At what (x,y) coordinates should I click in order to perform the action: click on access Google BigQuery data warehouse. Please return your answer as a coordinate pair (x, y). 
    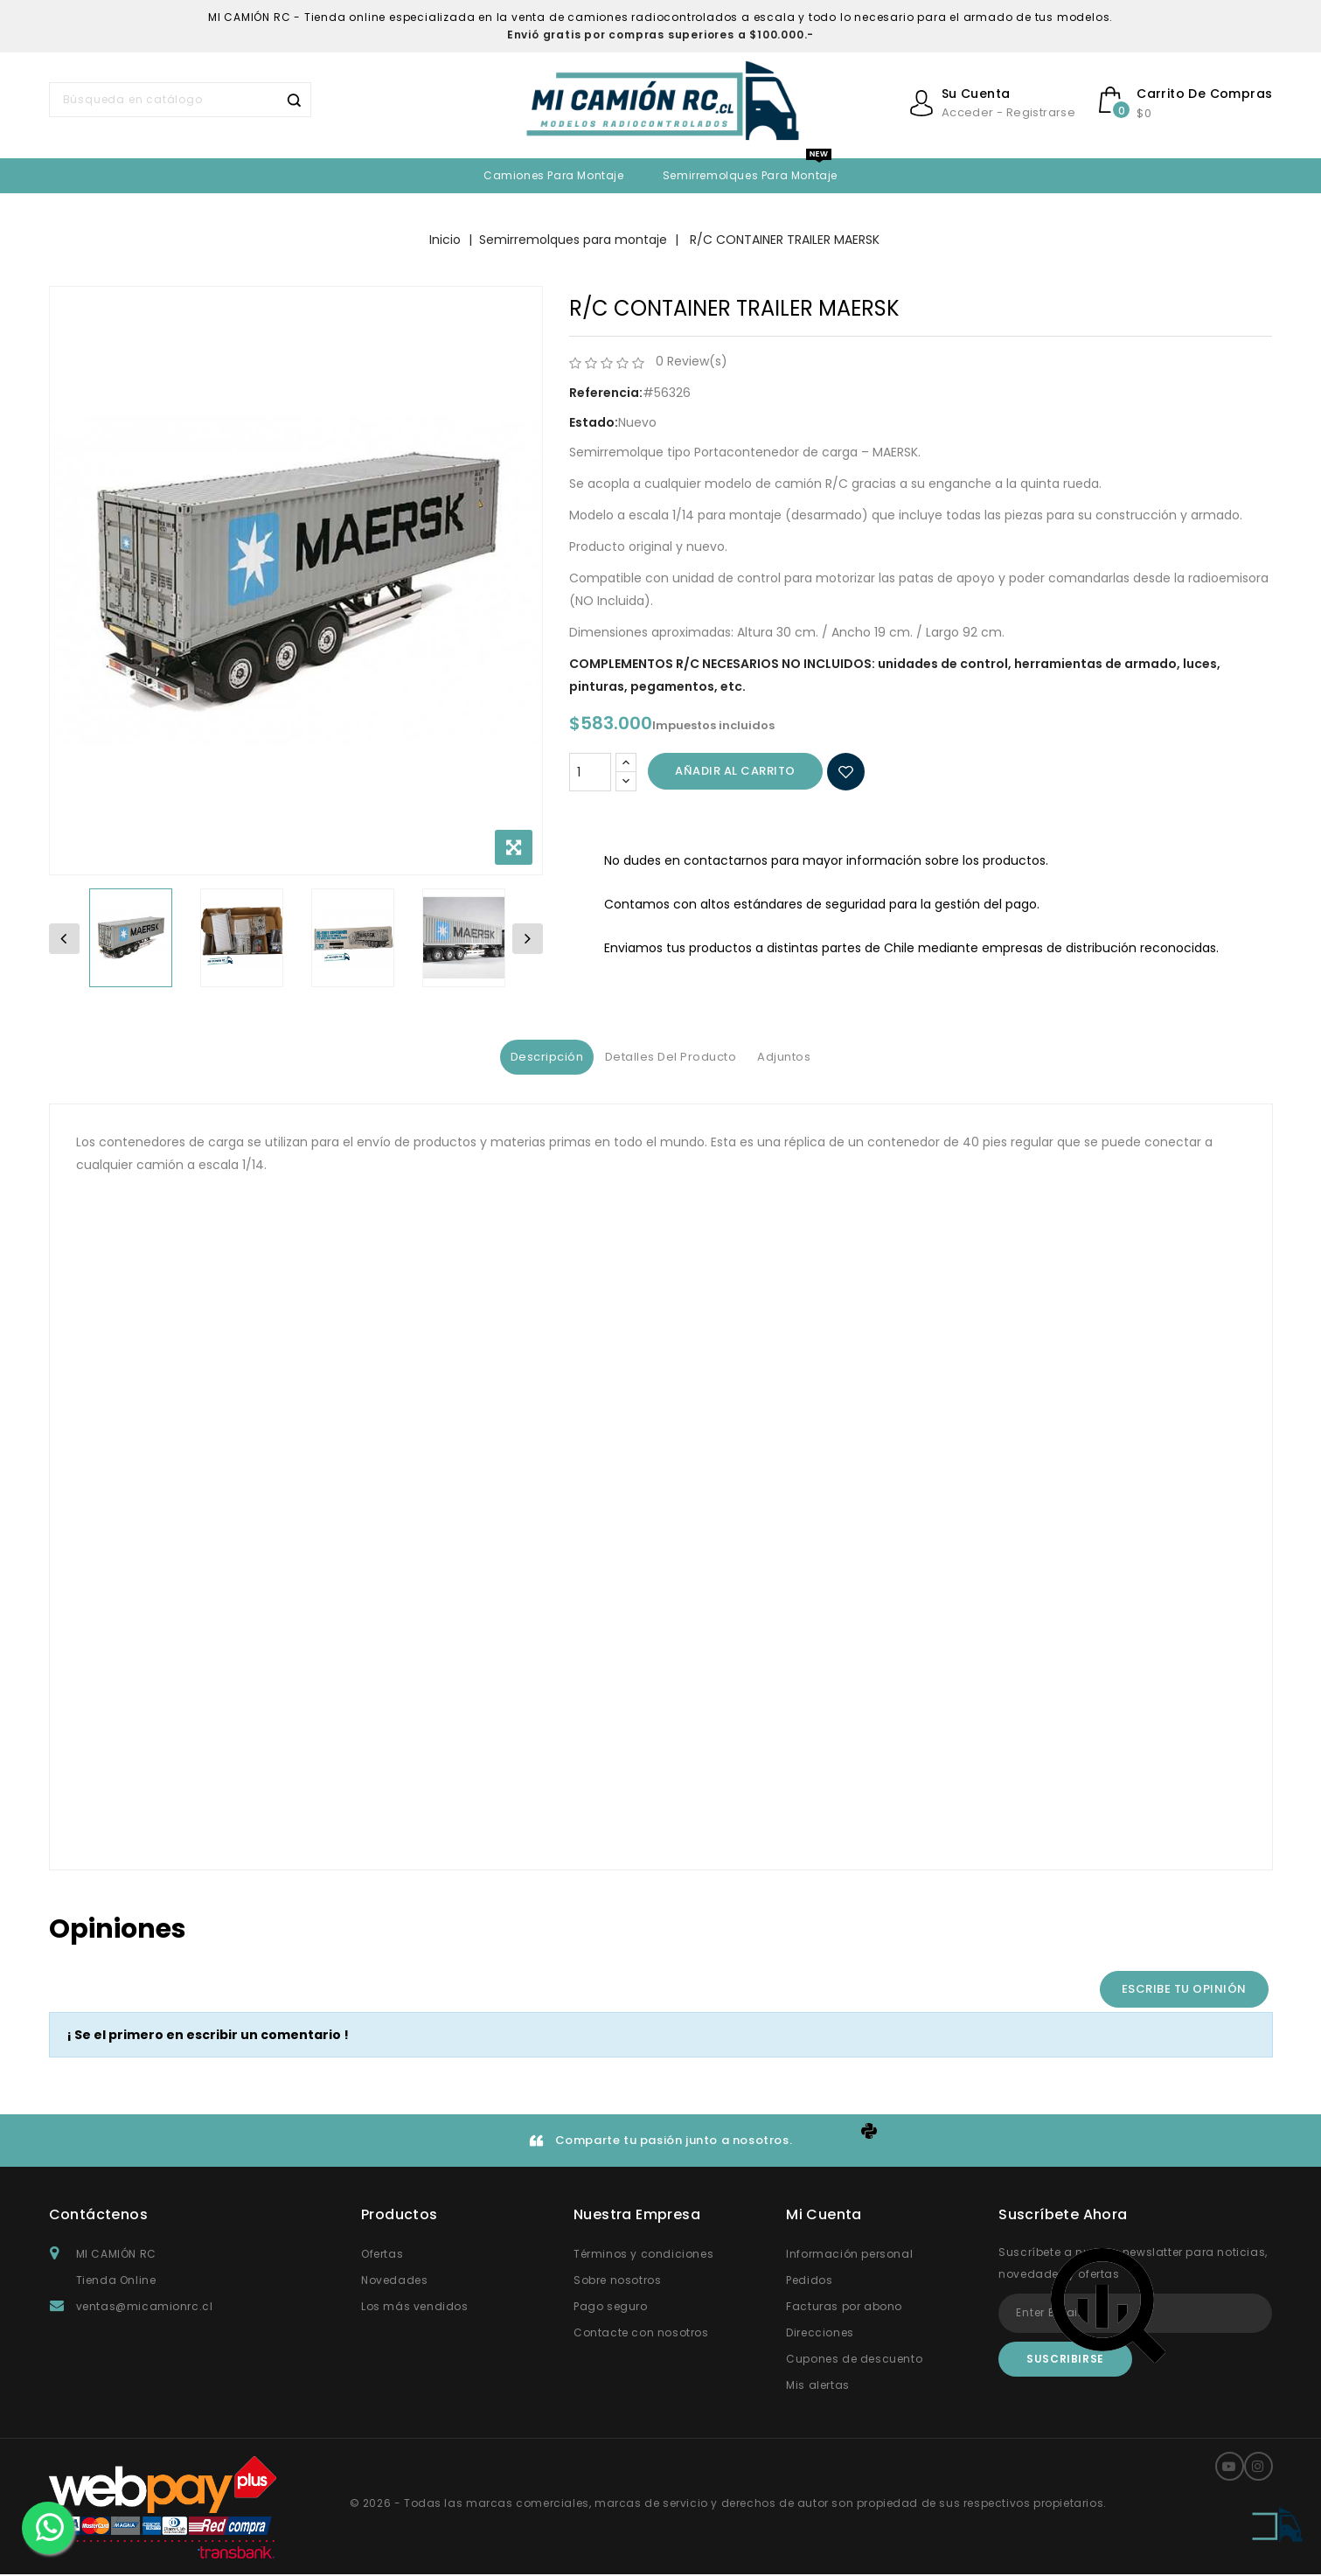
    Looking at the image, I should click on (1108, 2305).